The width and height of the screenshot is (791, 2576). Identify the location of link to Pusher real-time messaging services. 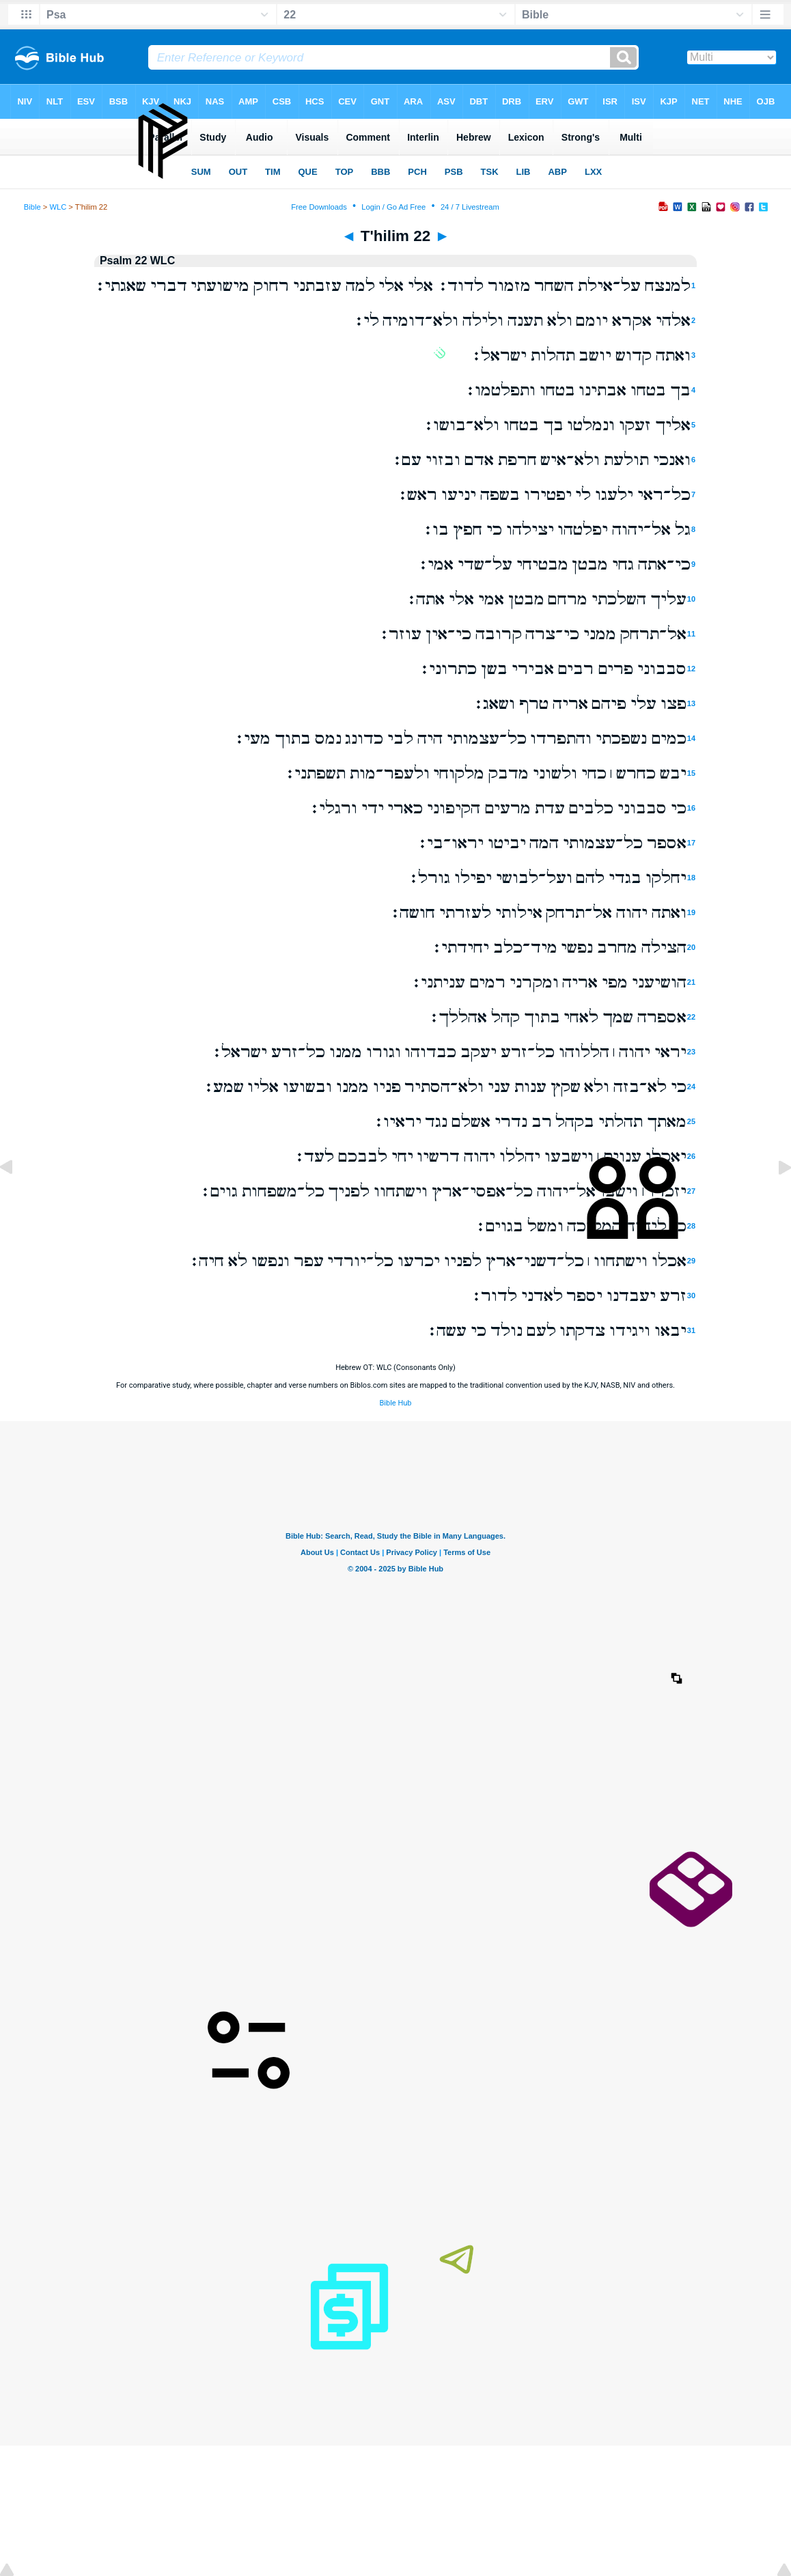
(163, 141).